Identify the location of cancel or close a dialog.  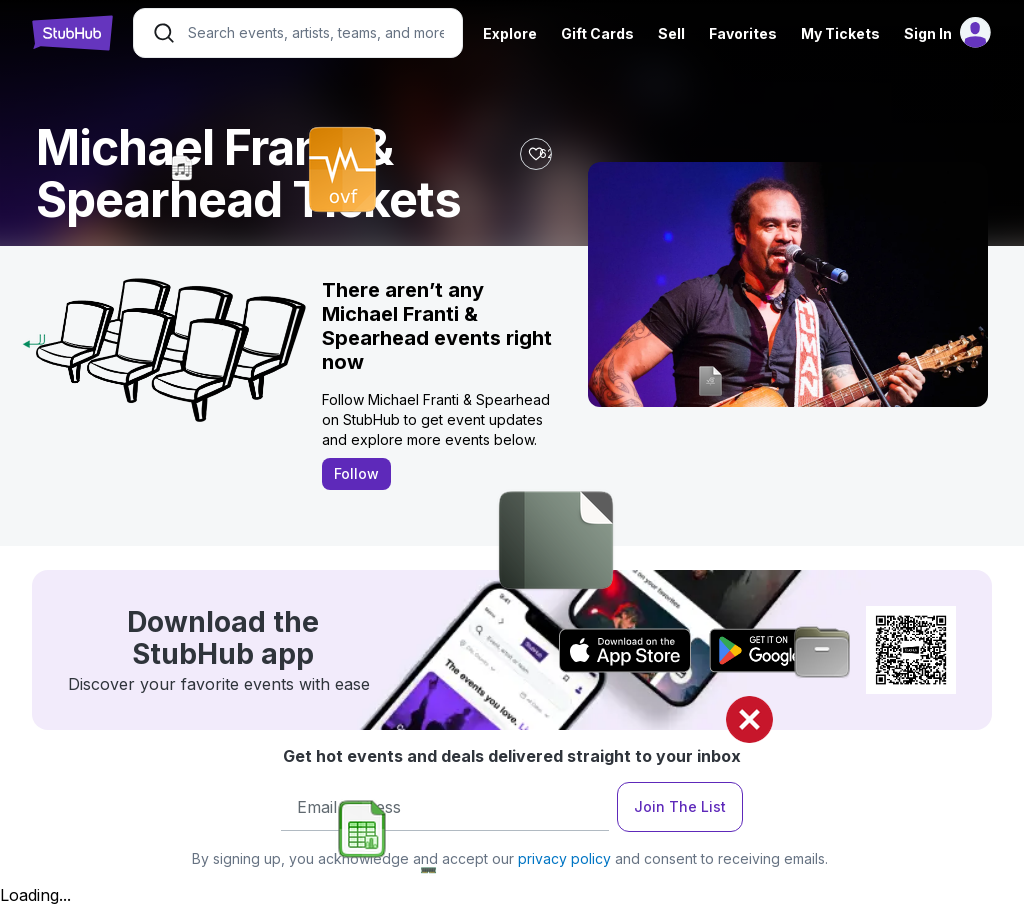
(749, 719).